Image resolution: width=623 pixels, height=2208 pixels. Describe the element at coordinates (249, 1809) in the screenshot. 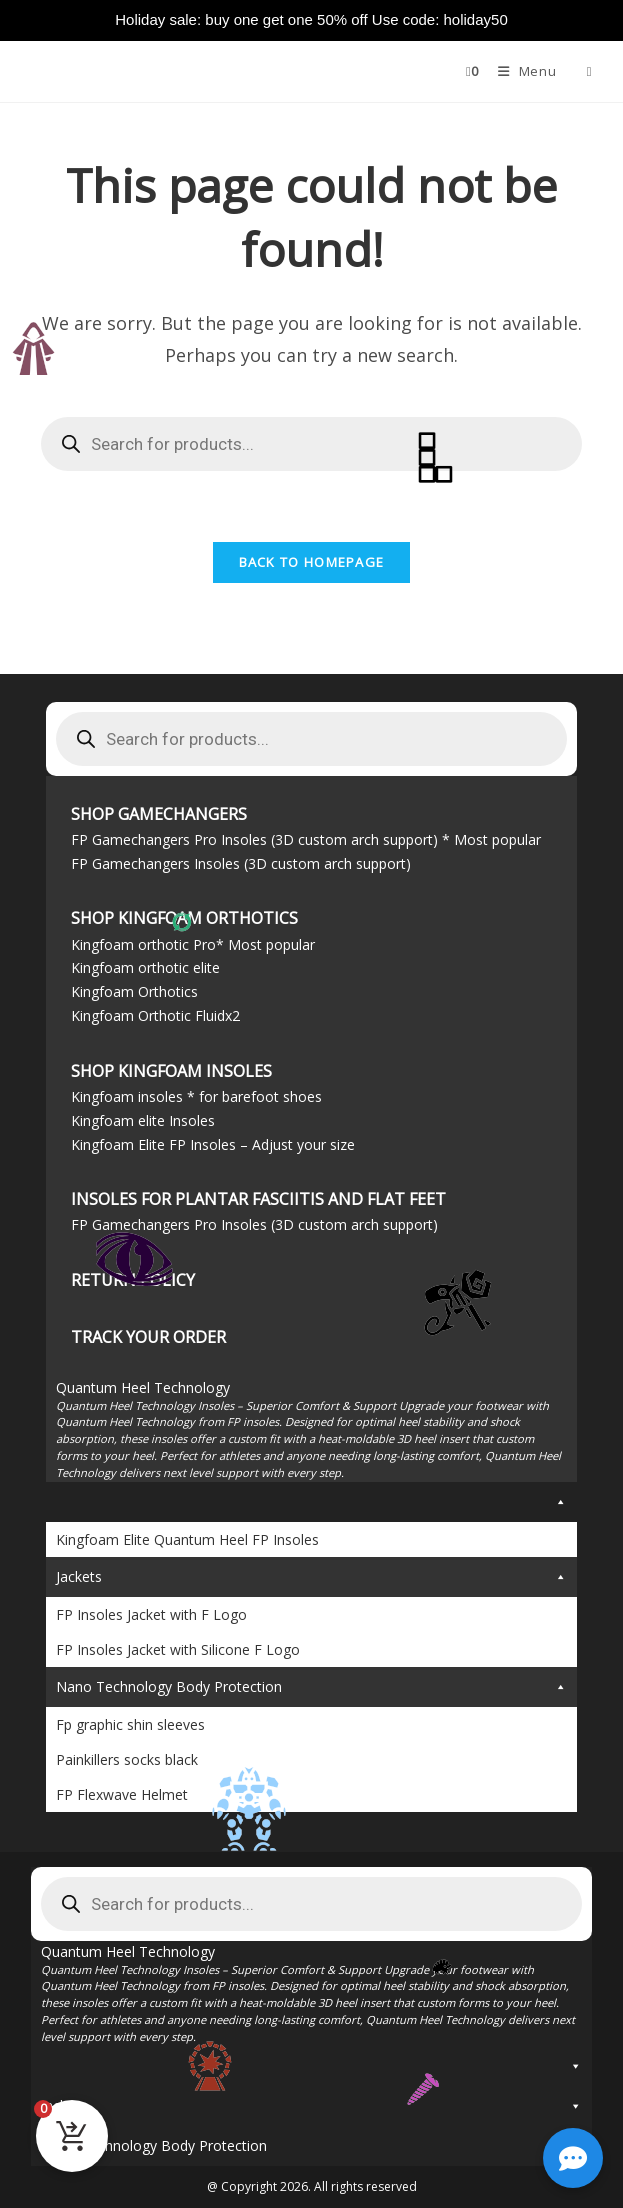

I see `access robot or mech character selection` at that location.